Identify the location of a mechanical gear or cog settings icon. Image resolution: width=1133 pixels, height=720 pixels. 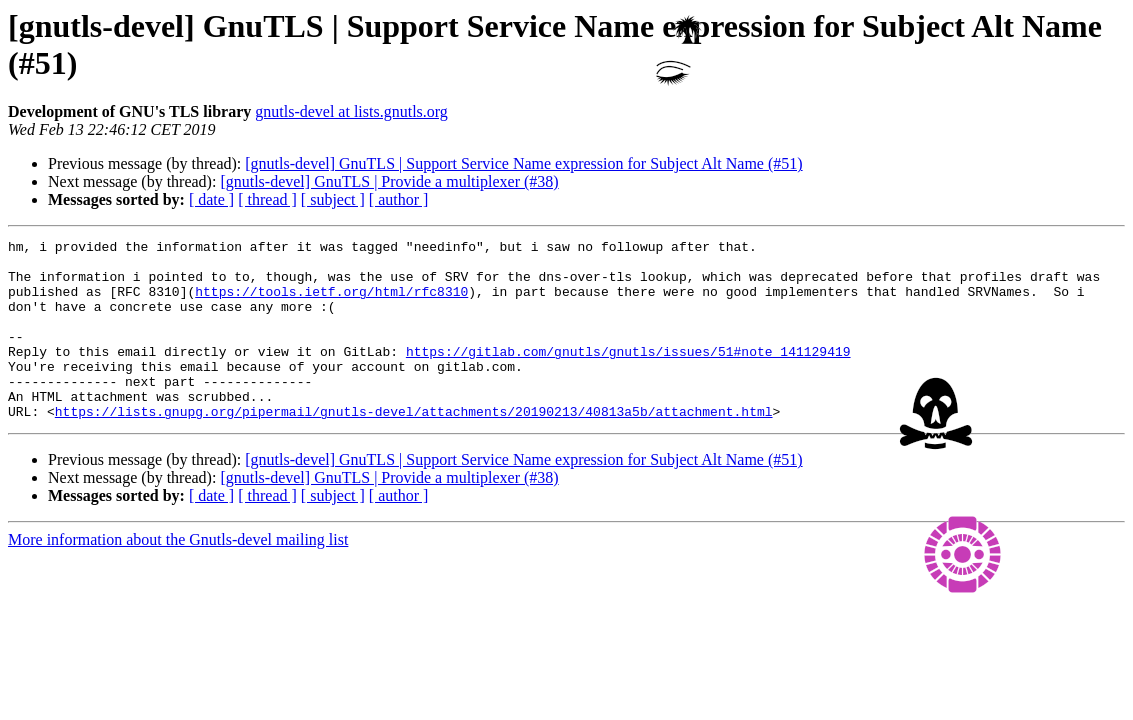
(962, 554).